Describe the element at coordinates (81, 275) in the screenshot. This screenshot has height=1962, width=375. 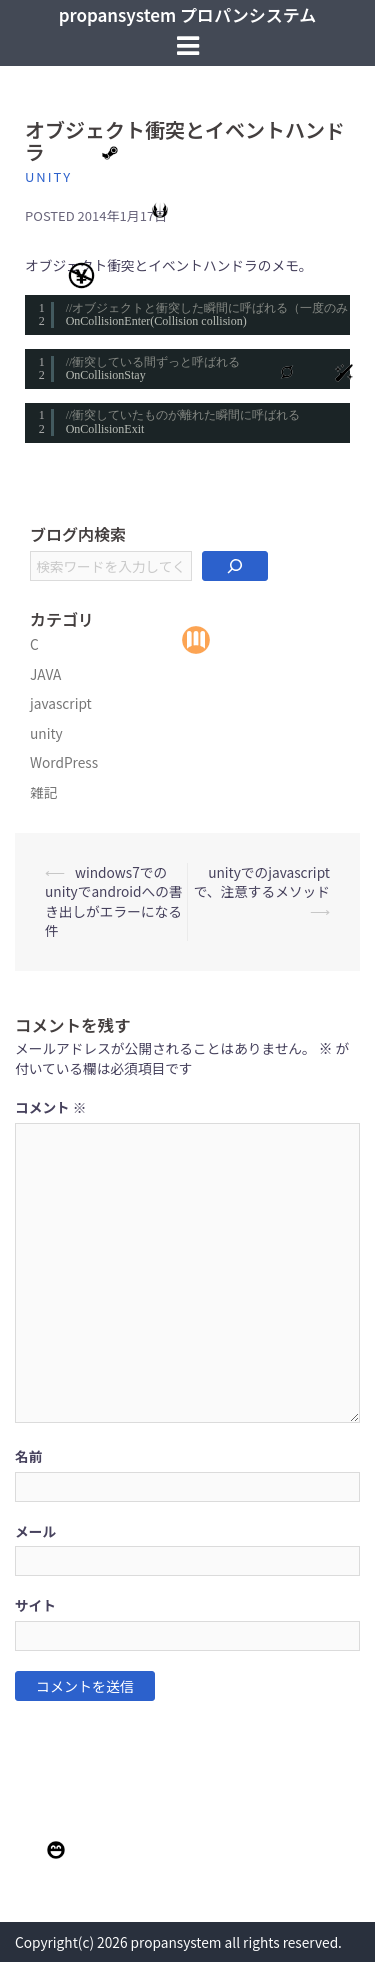
I see `indicates non-commercial use license for Japan (yen symbol)` at that location.